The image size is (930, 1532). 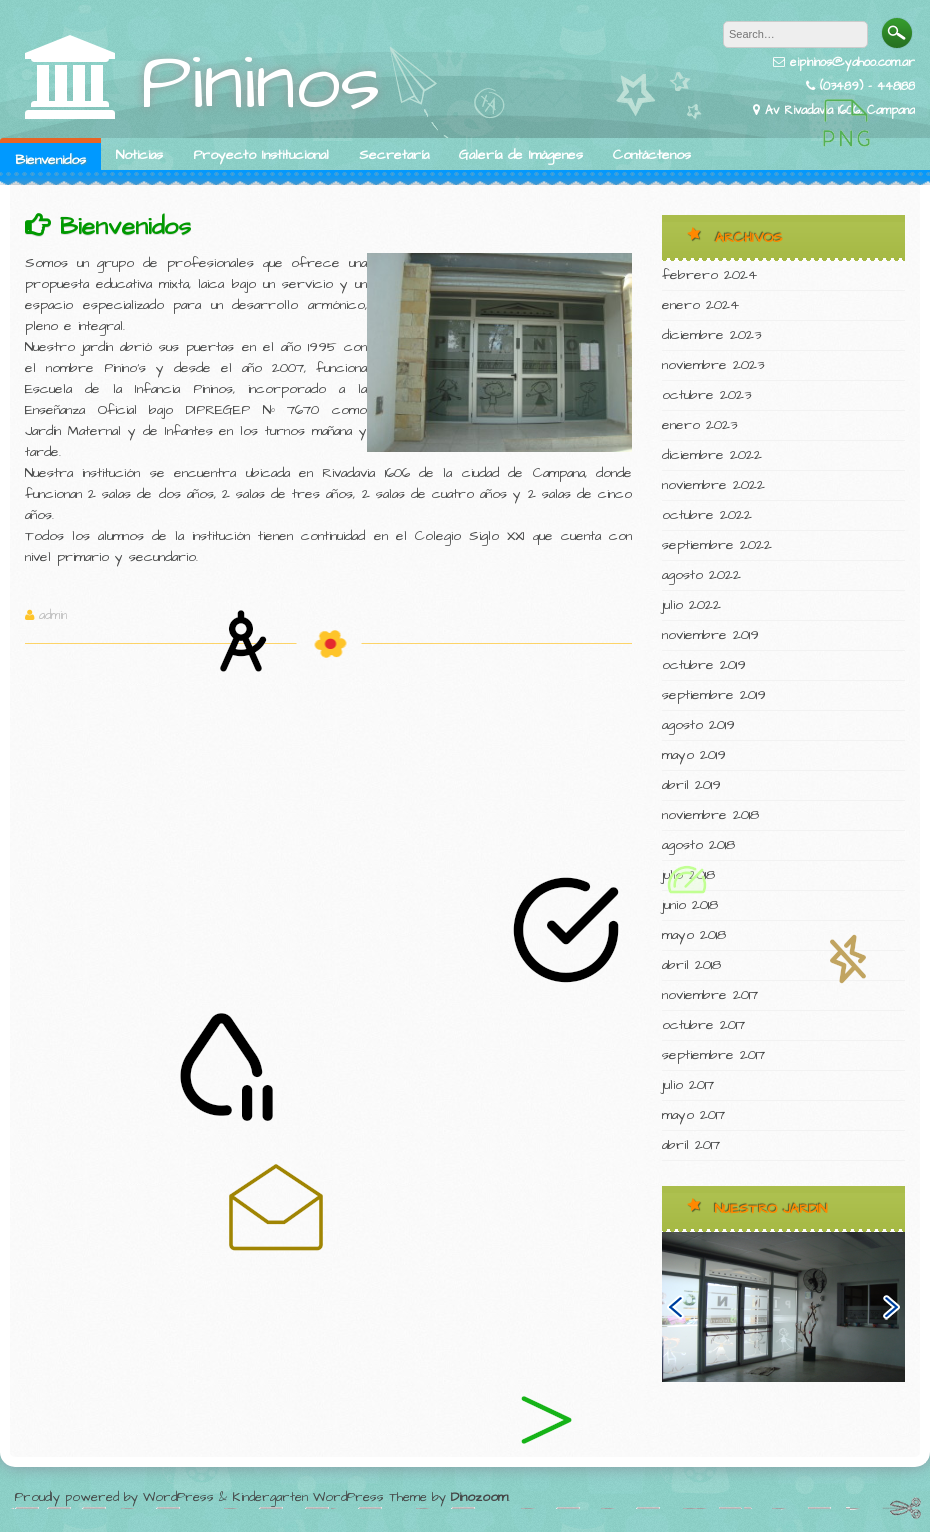 I want to click on access drawing or drafting tools, so click(x=241, y=642).